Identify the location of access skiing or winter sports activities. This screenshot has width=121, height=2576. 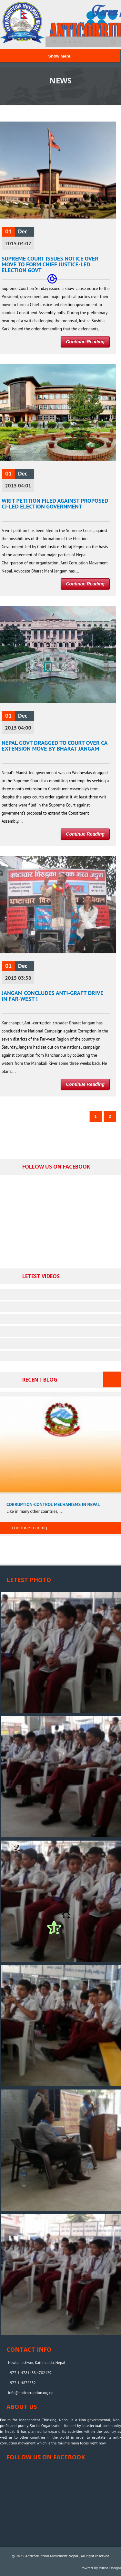
(17, 1848).